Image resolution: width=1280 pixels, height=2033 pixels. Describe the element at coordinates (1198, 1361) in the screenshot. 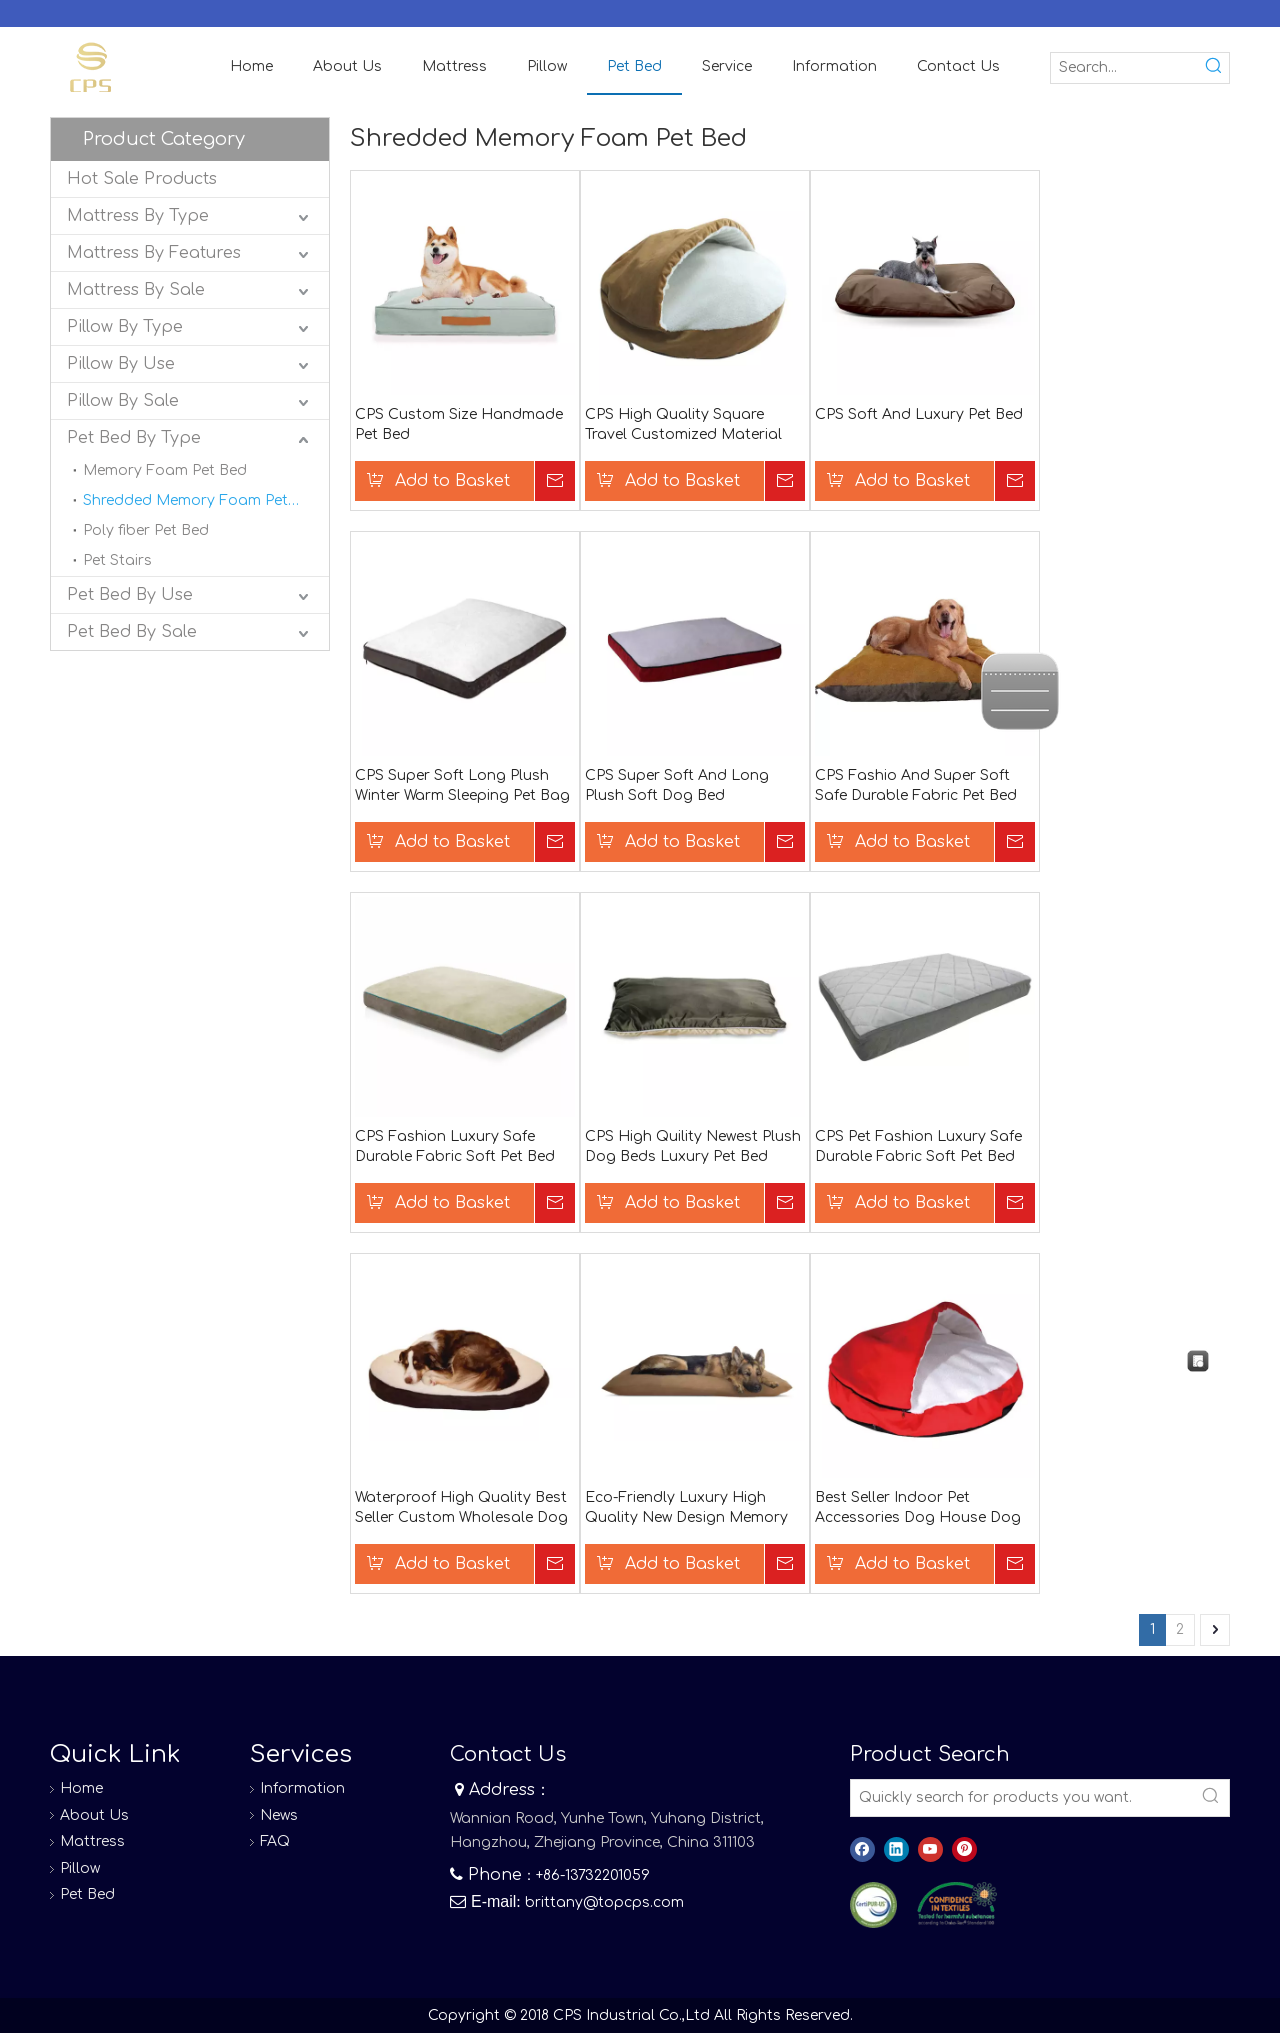

I see `view system logs and activity history` at that location.